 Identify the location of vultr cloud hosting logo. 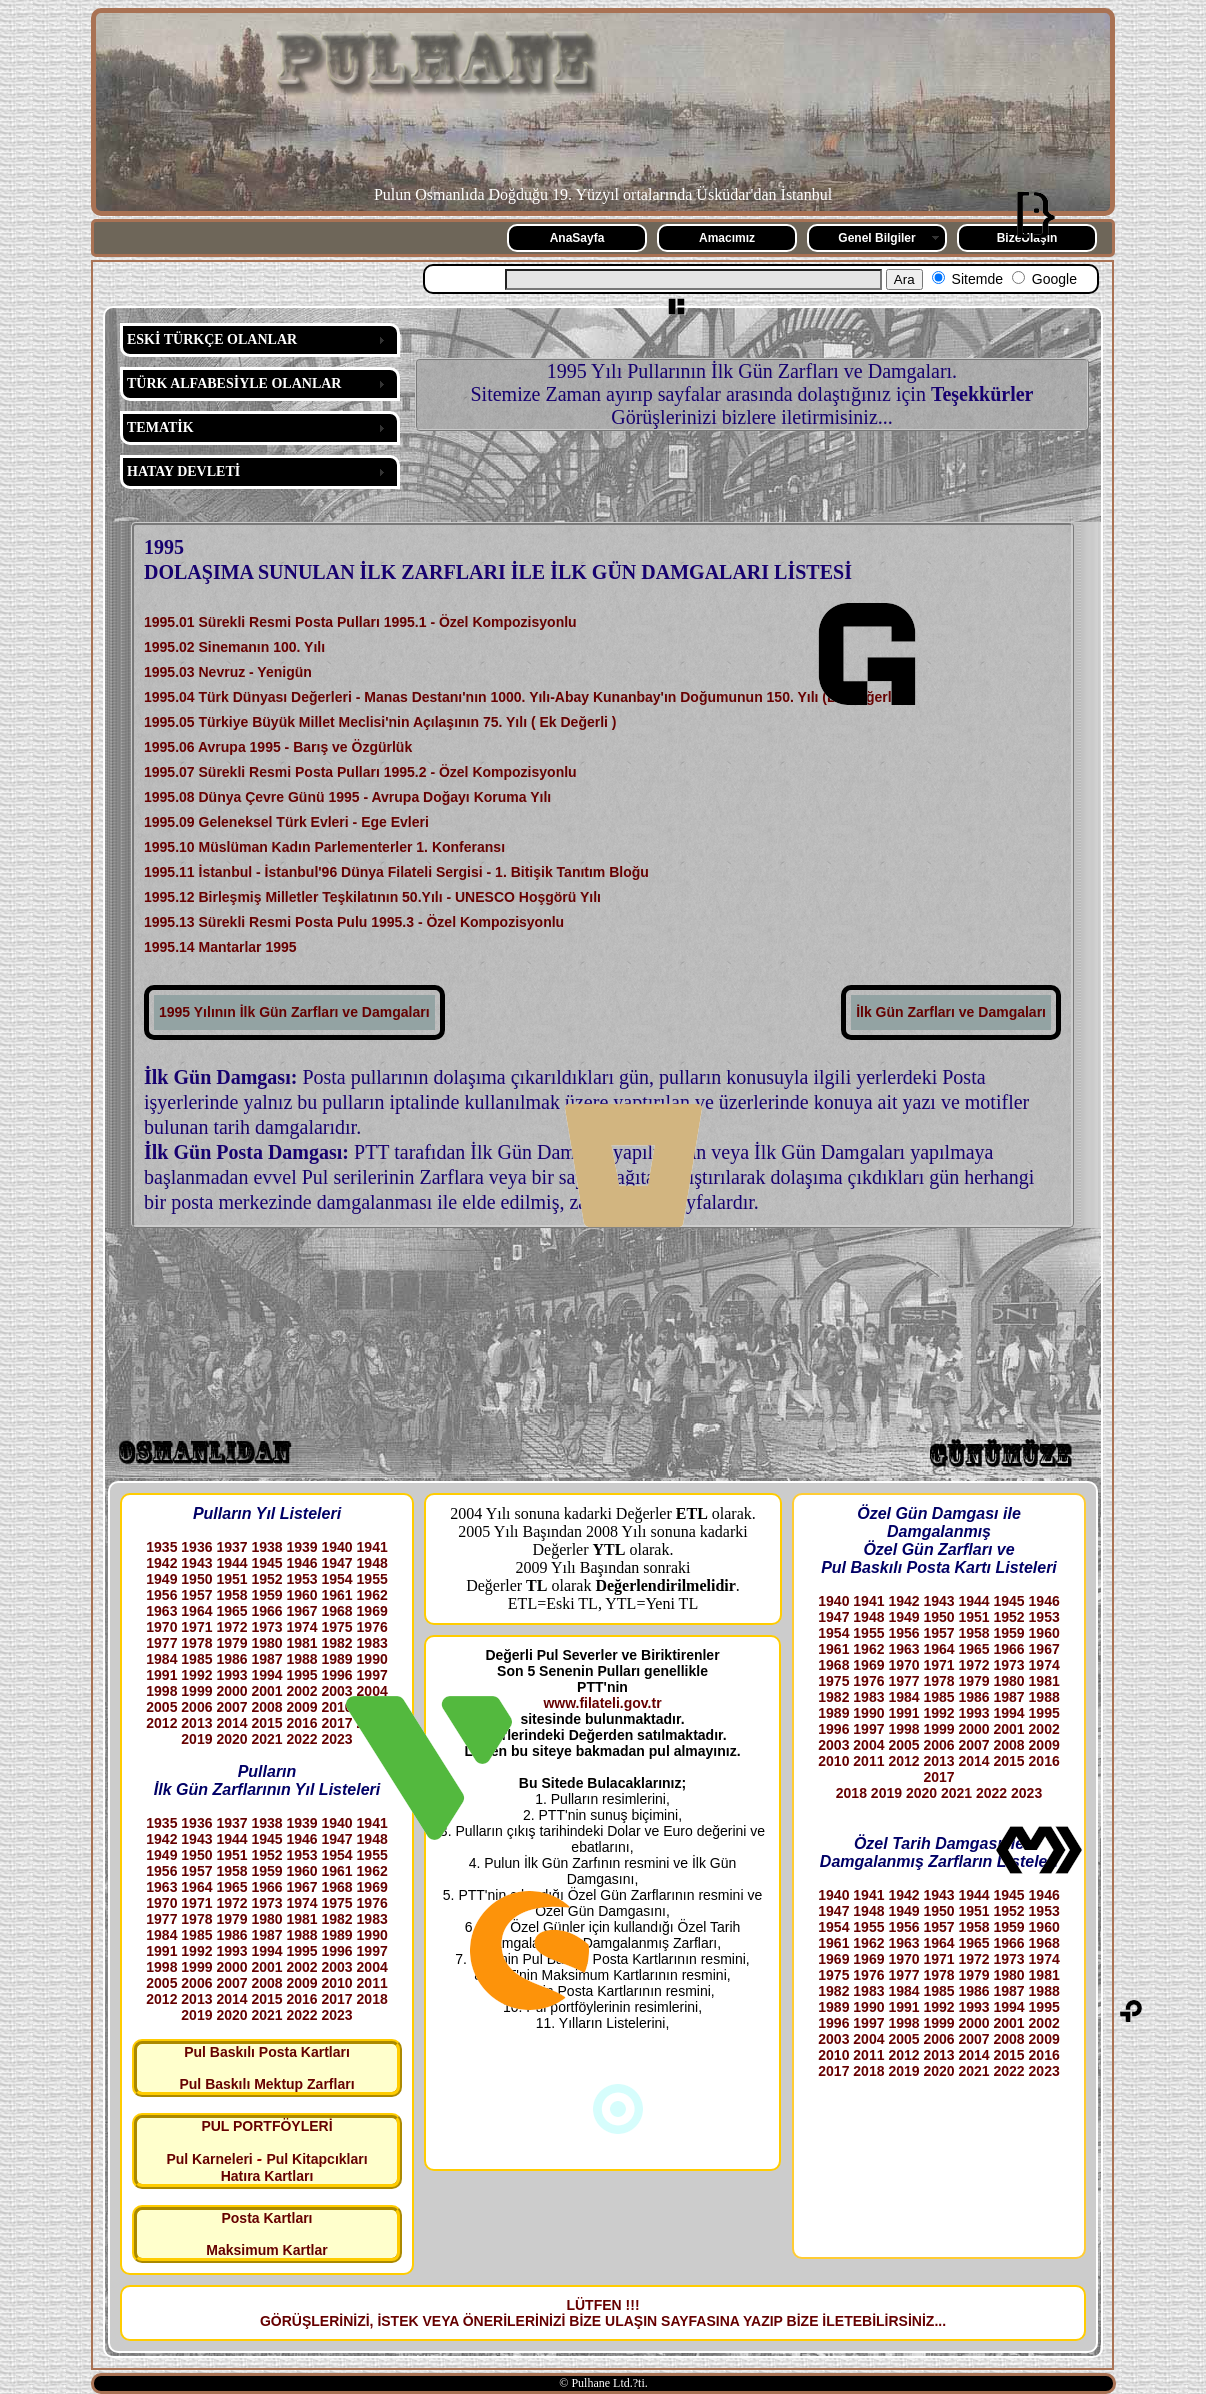
(429, 1768).